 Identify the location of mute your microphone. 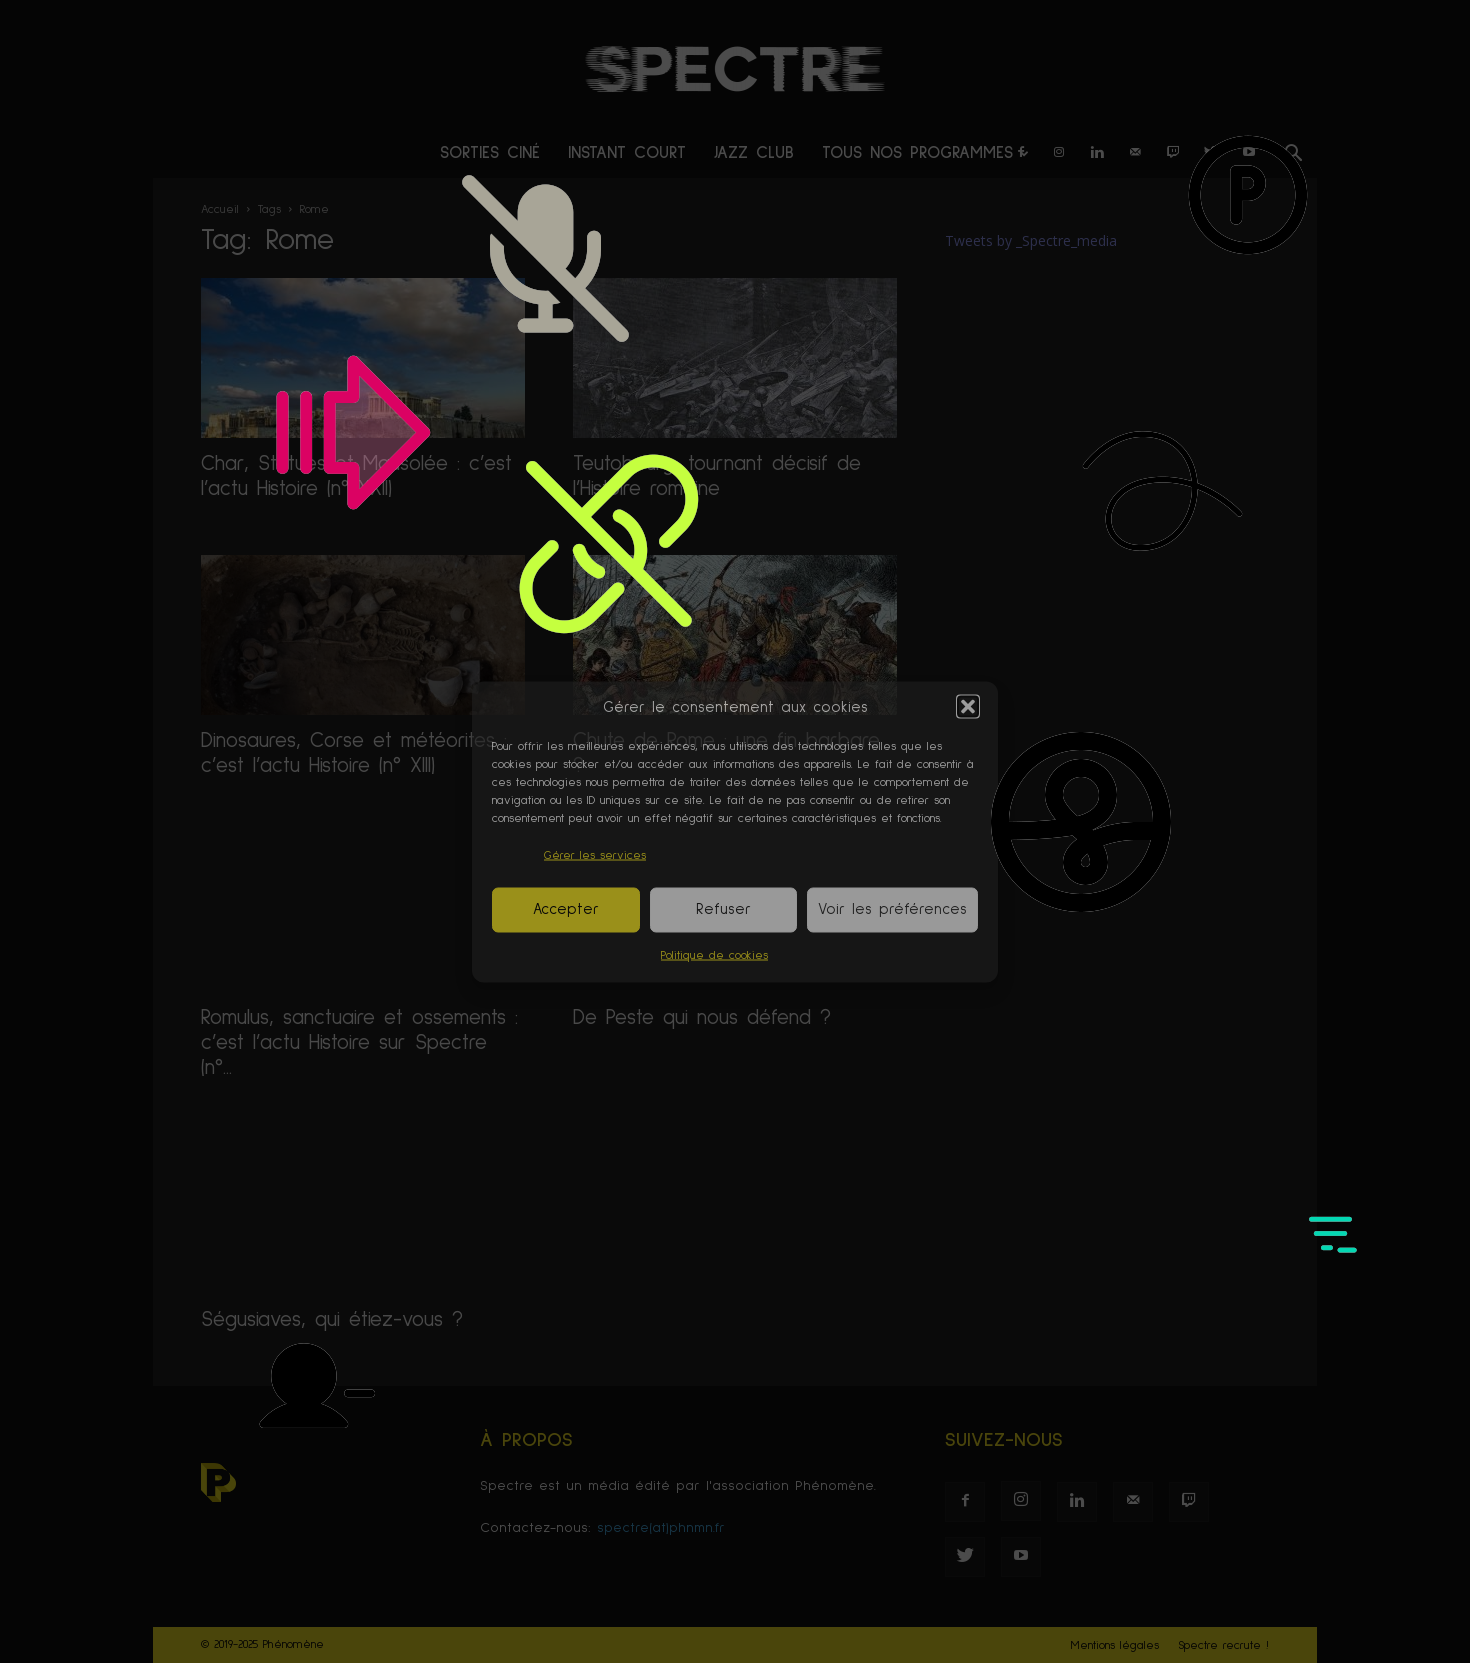
(545, 258).